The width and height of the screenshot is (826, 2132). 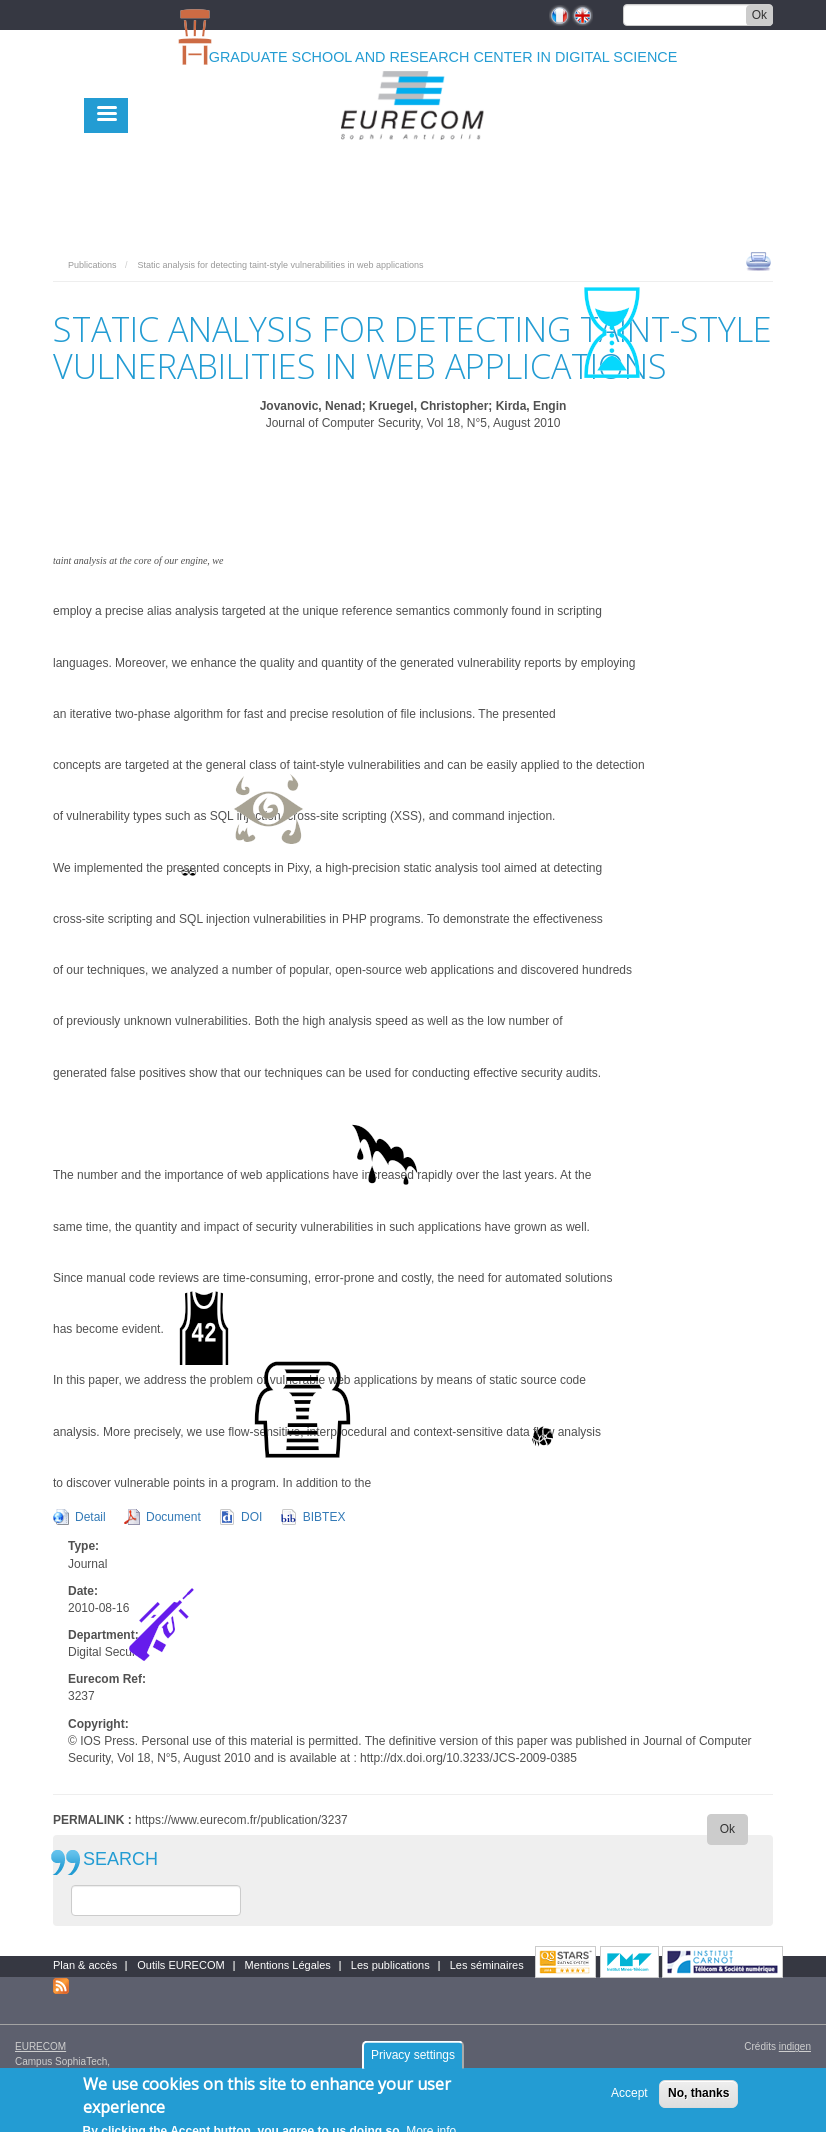 What do you see at coordinates (384, 1156) in the screenshot?
I see `indicates damage or injury status in a game` at bounding box center [384, 1156].